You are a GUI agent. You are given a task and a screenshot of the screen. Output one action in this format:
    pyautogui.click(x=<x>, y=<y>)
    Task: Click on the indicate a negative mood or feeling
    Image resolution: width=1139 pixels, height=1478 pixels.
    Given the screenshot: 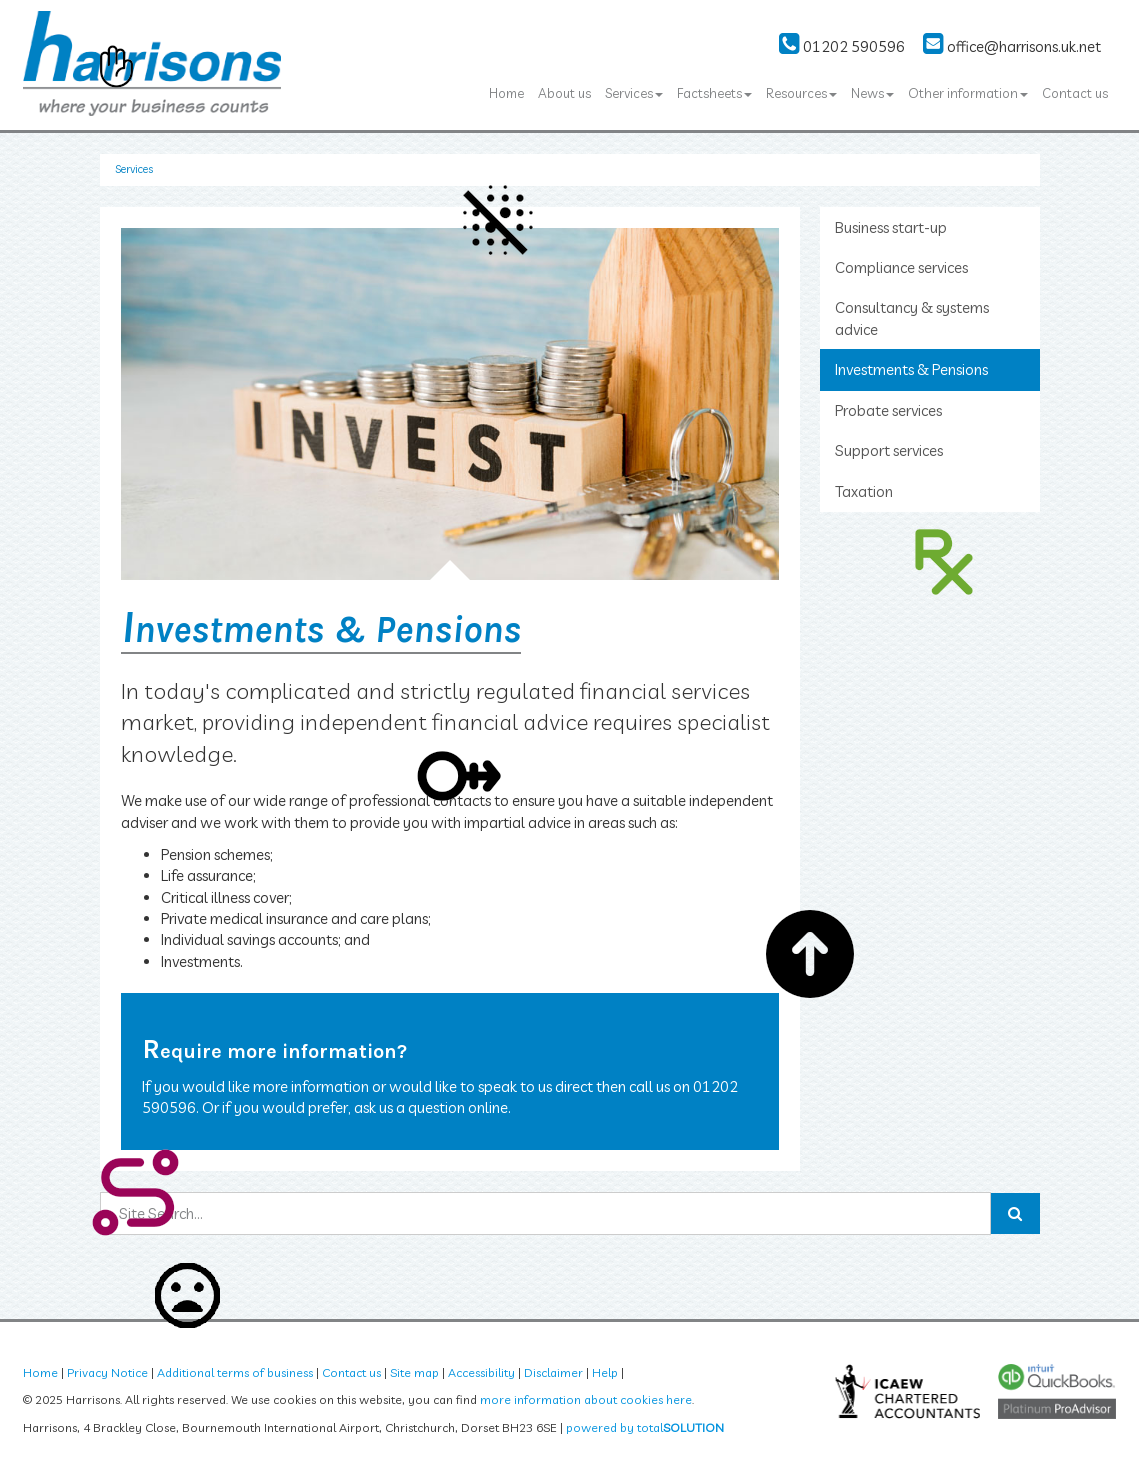 What is the action you would take?
    pyautogui.click(x=187, y=1295)
    